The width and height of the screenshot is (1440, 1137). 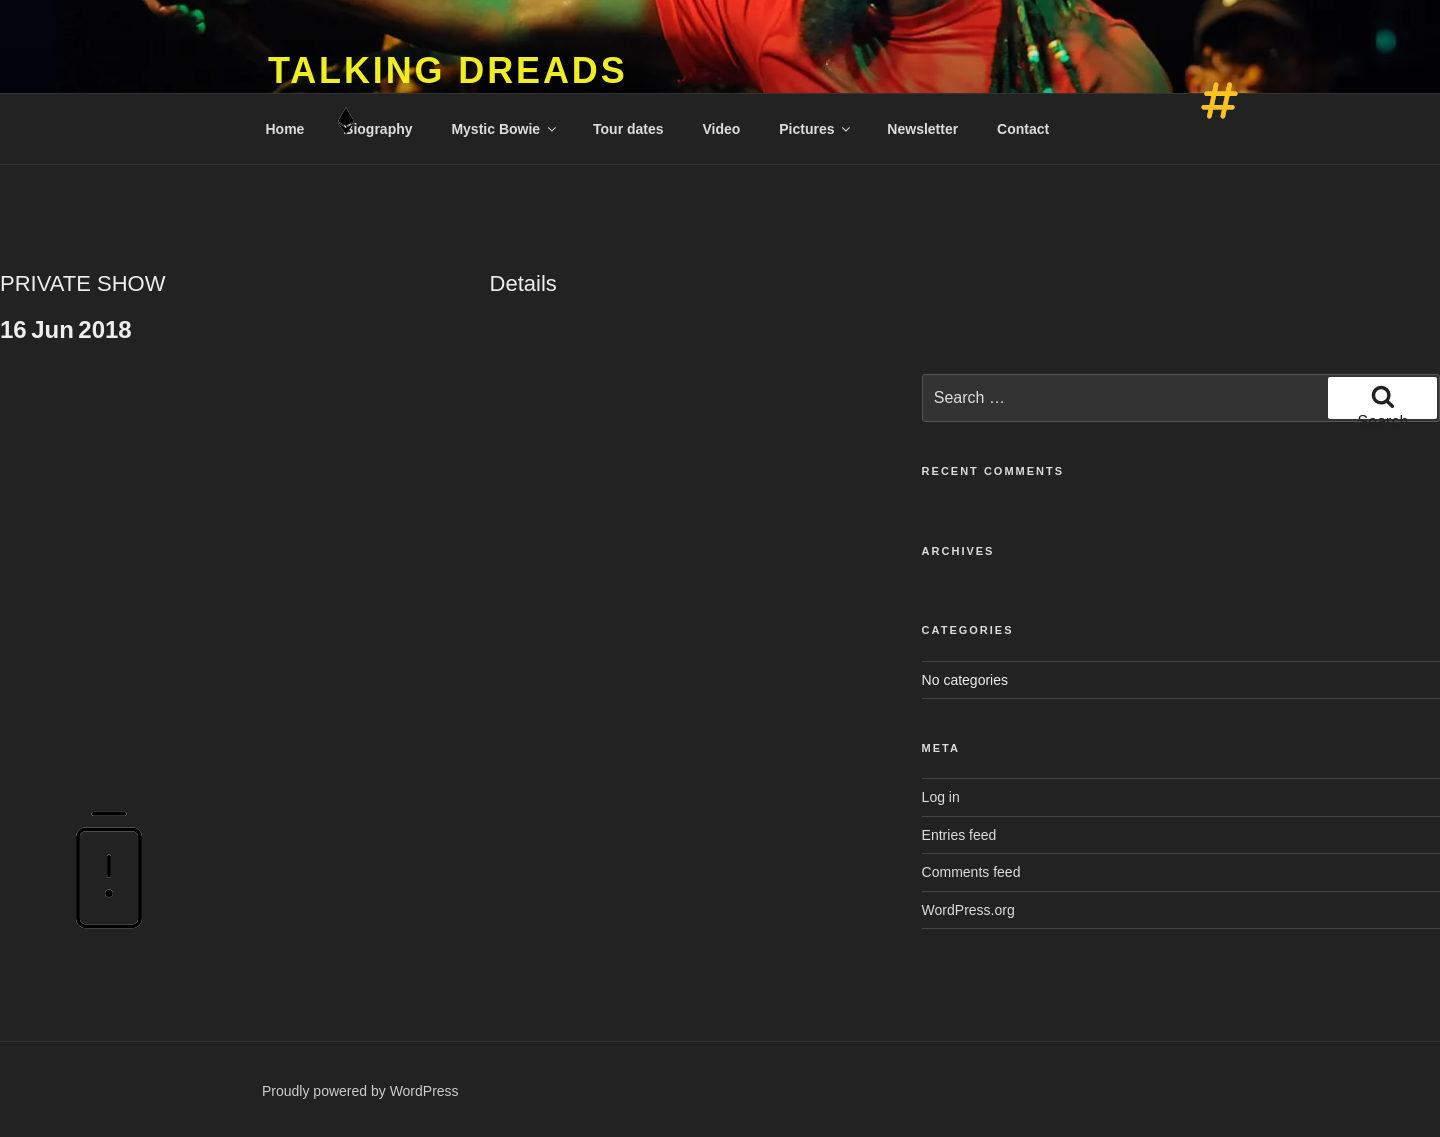 I want to click on indicates low battery warning, so click(x=109, y=872).